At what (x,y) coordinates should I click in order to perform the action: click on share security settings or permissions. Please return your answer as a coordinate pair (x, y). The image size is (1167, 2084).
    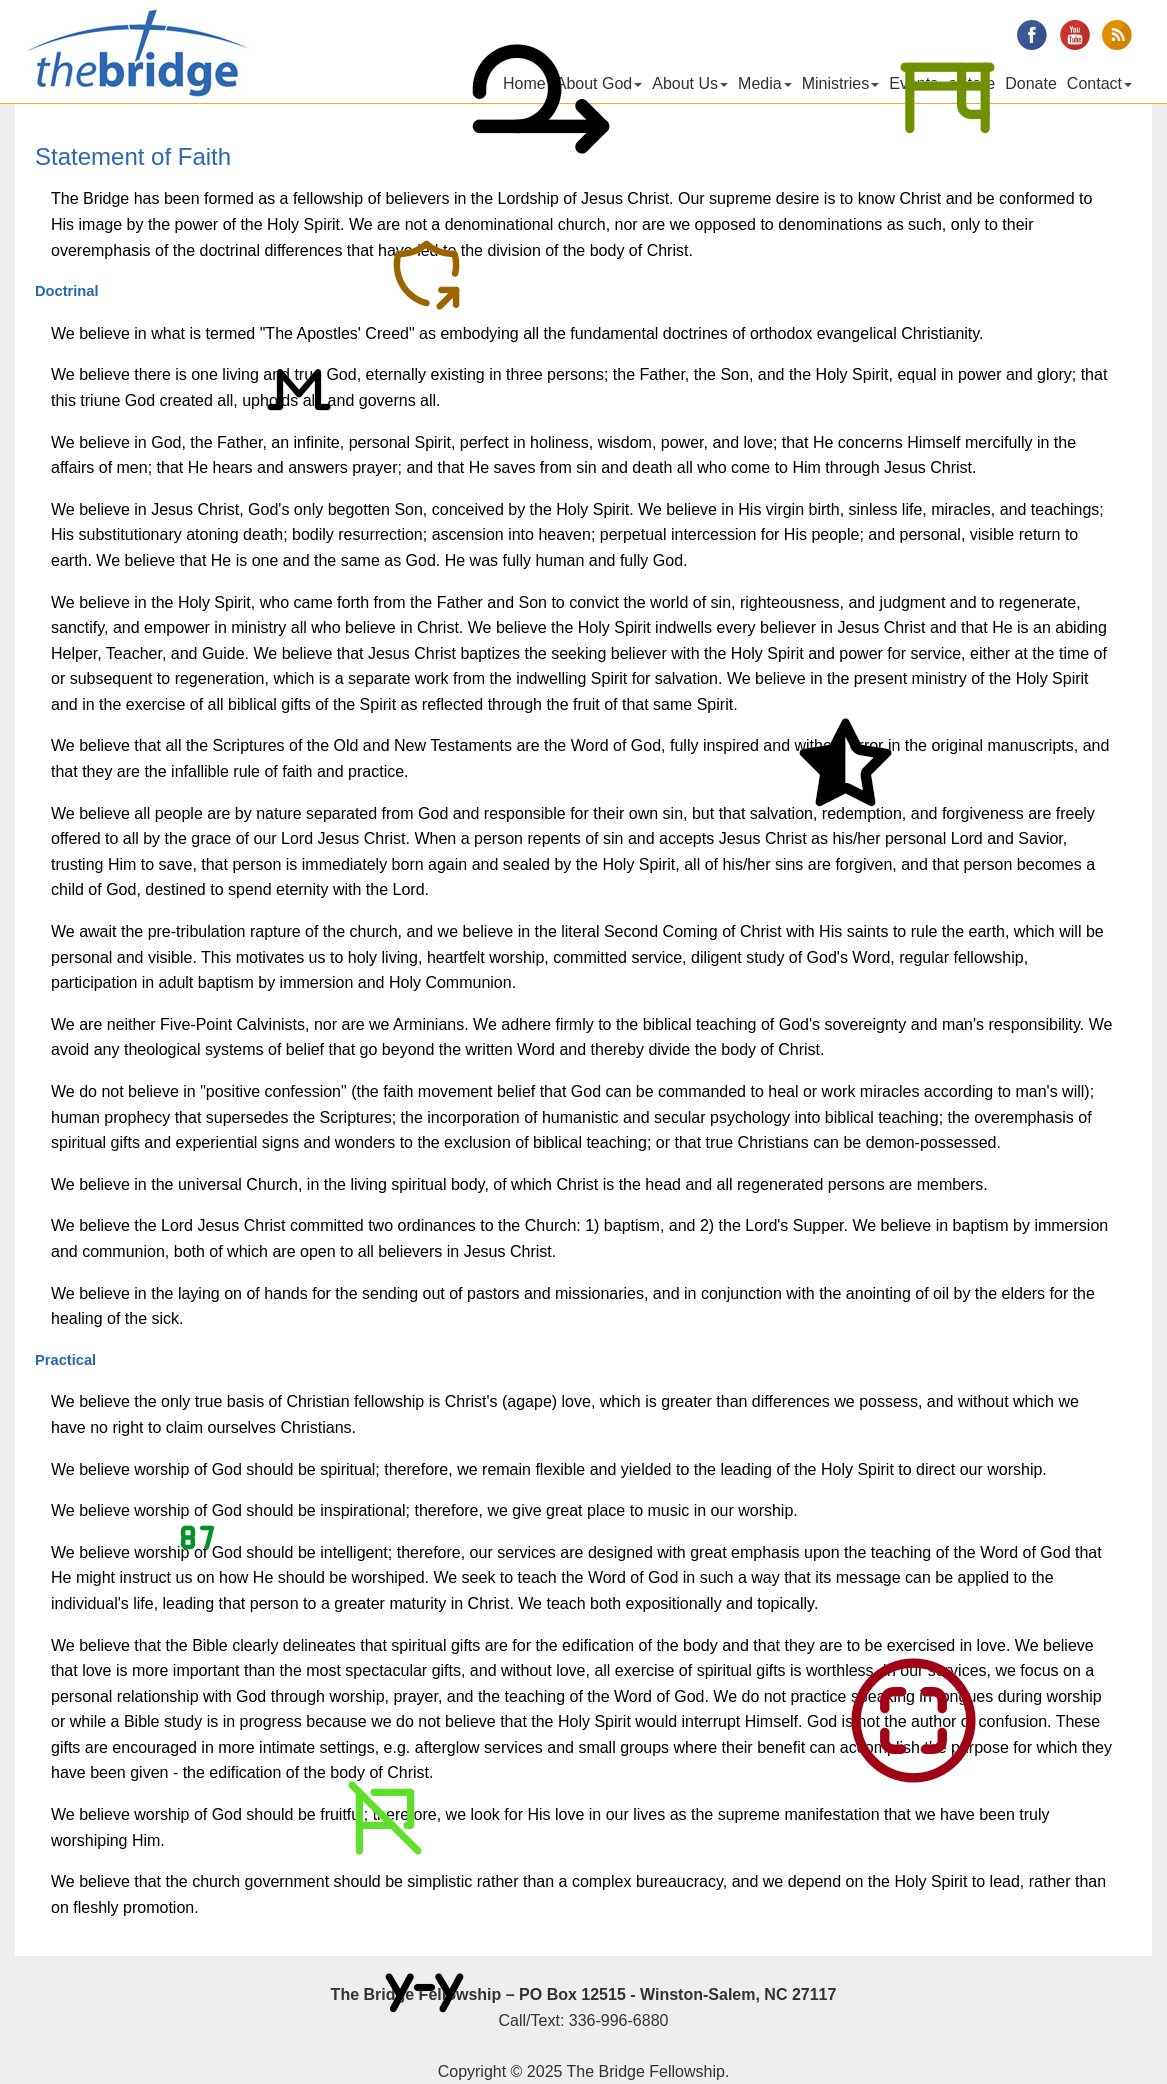
    Looking at the image, I should click on (426, 273).